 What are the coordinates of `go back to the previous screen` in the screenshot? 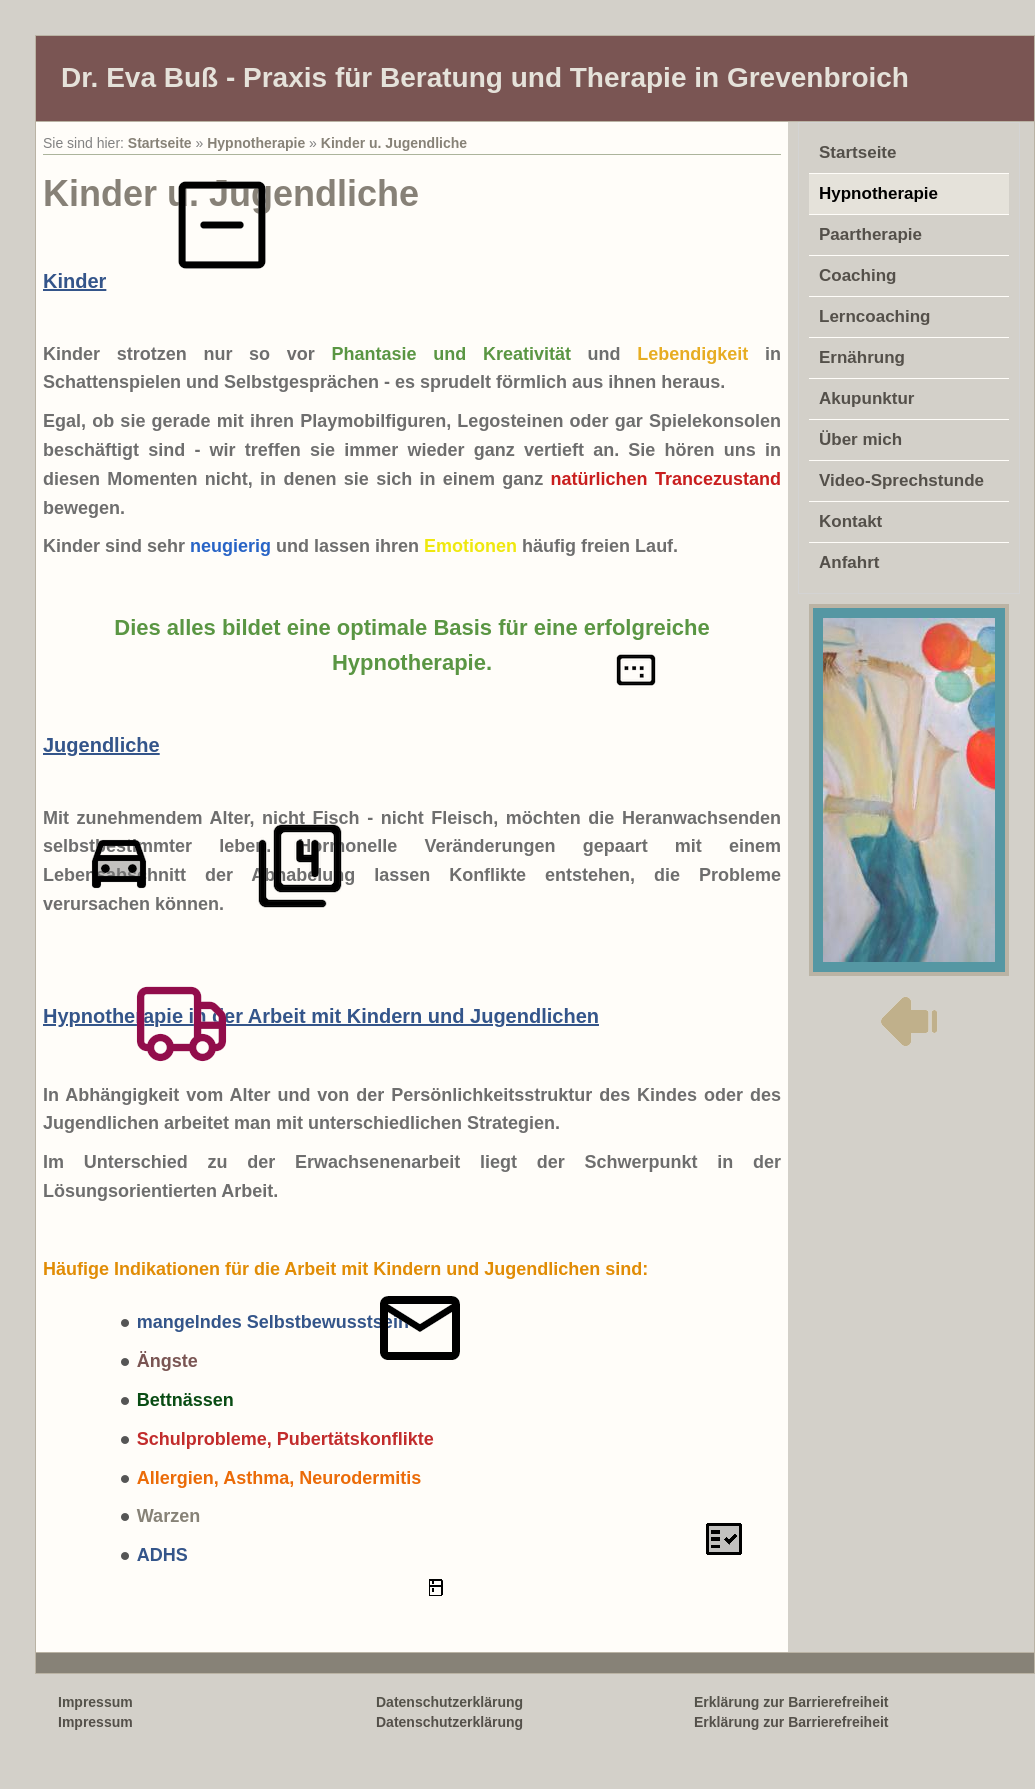 It's located at (908, 1021).